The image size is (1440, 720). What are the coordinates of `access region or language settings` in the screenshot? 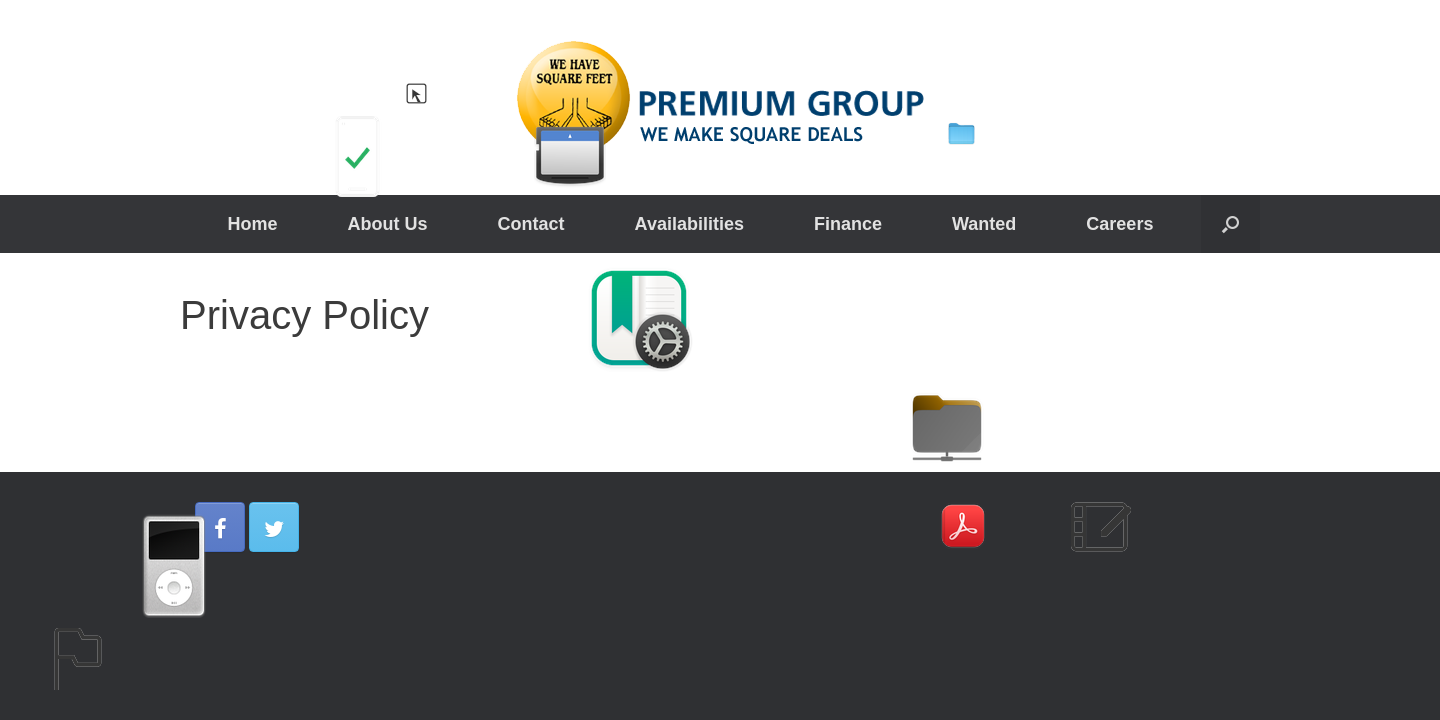 It's located at (78, 659).